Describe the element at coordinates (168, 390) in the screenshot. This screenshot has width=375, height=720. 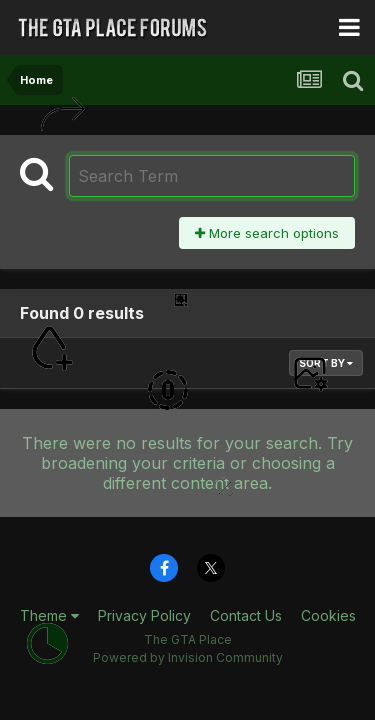
I see `indicates zero items or empty count` at that location.